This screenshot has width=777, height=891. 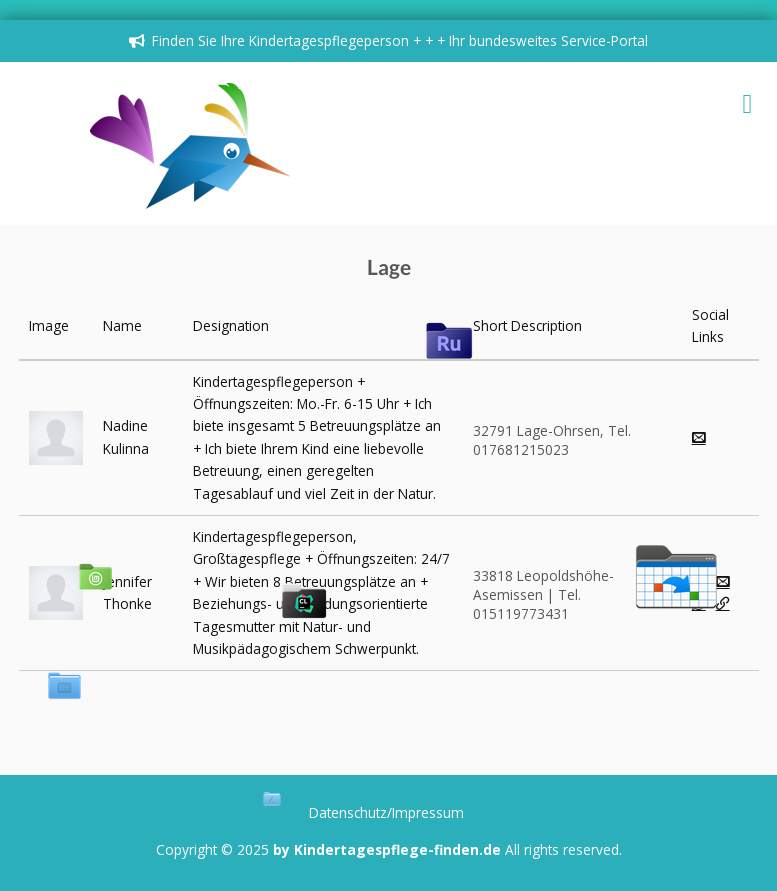 I want to click on folder containing Adobe Premiere Rush project files, so click(x=449, y=342).